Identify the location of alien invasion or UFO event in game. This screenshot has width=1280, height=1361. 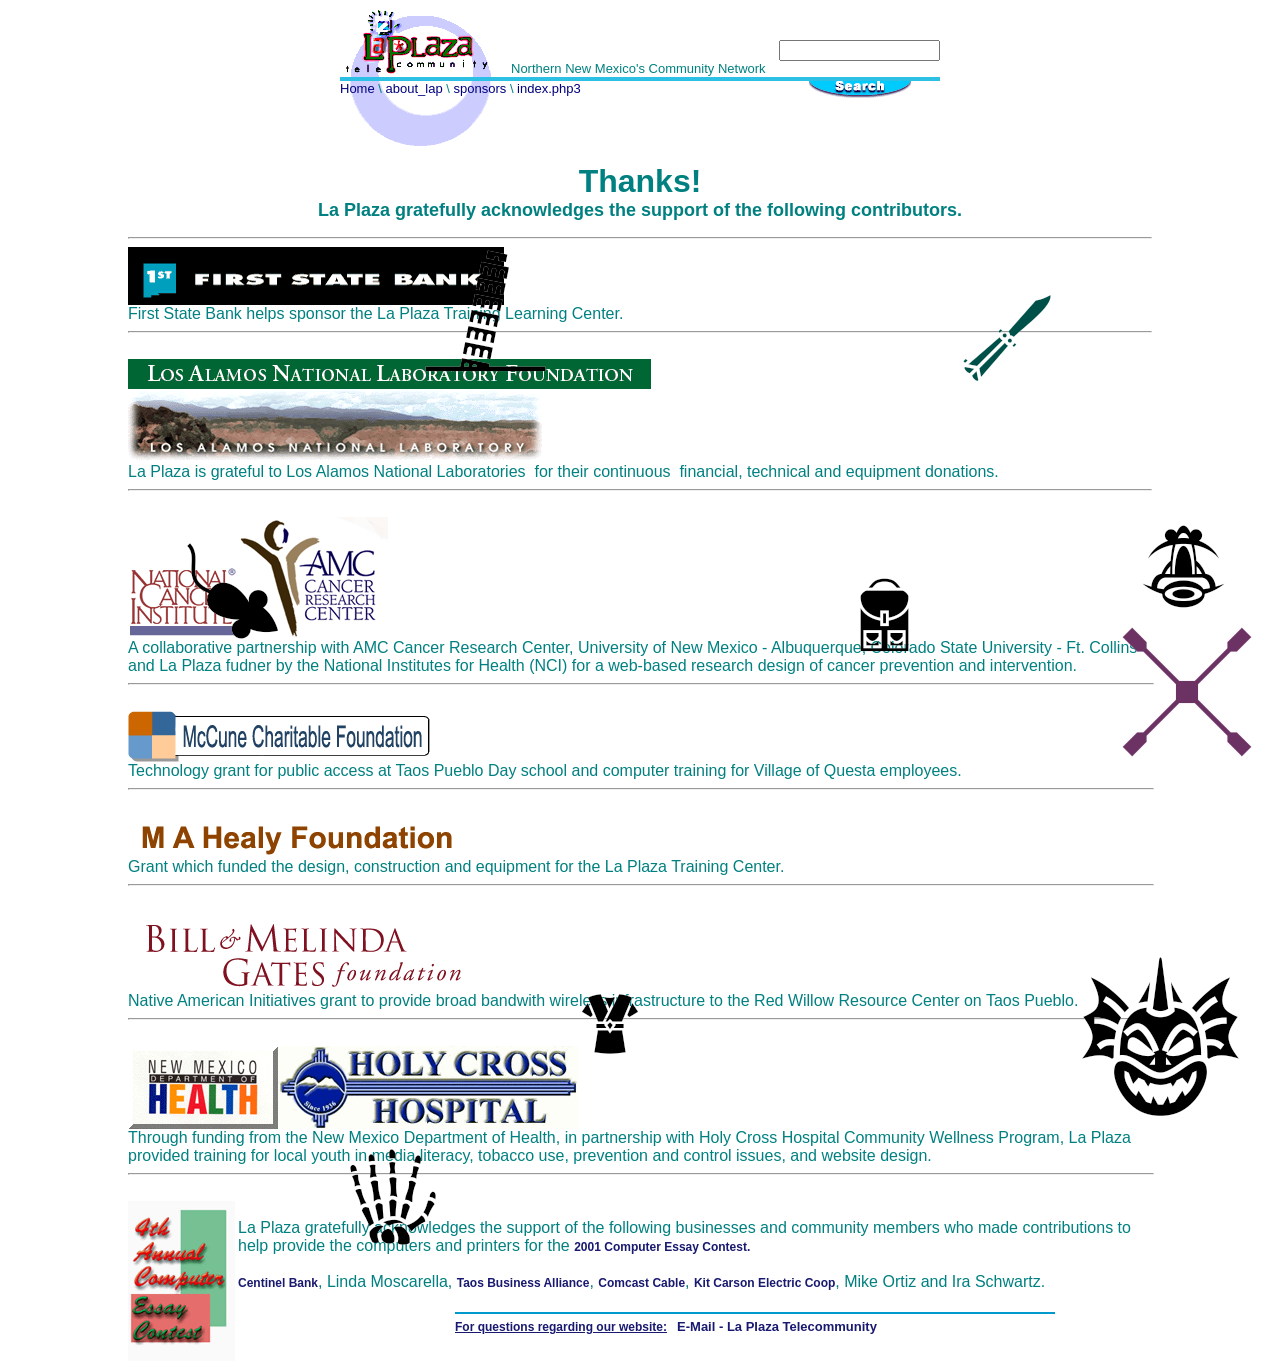
(1183, 566).